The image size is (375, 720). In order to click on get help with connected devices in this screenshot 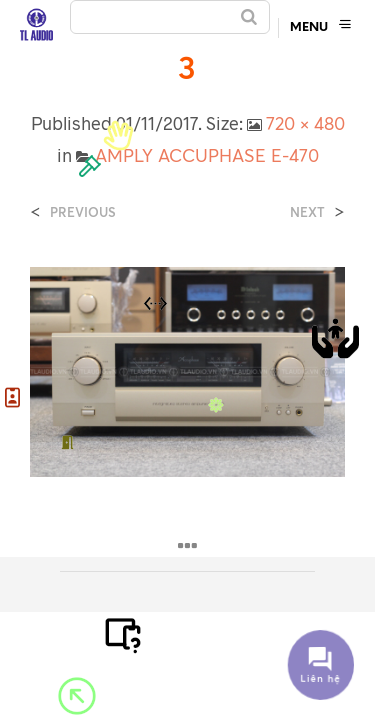, I will do `click(123, 634)`.